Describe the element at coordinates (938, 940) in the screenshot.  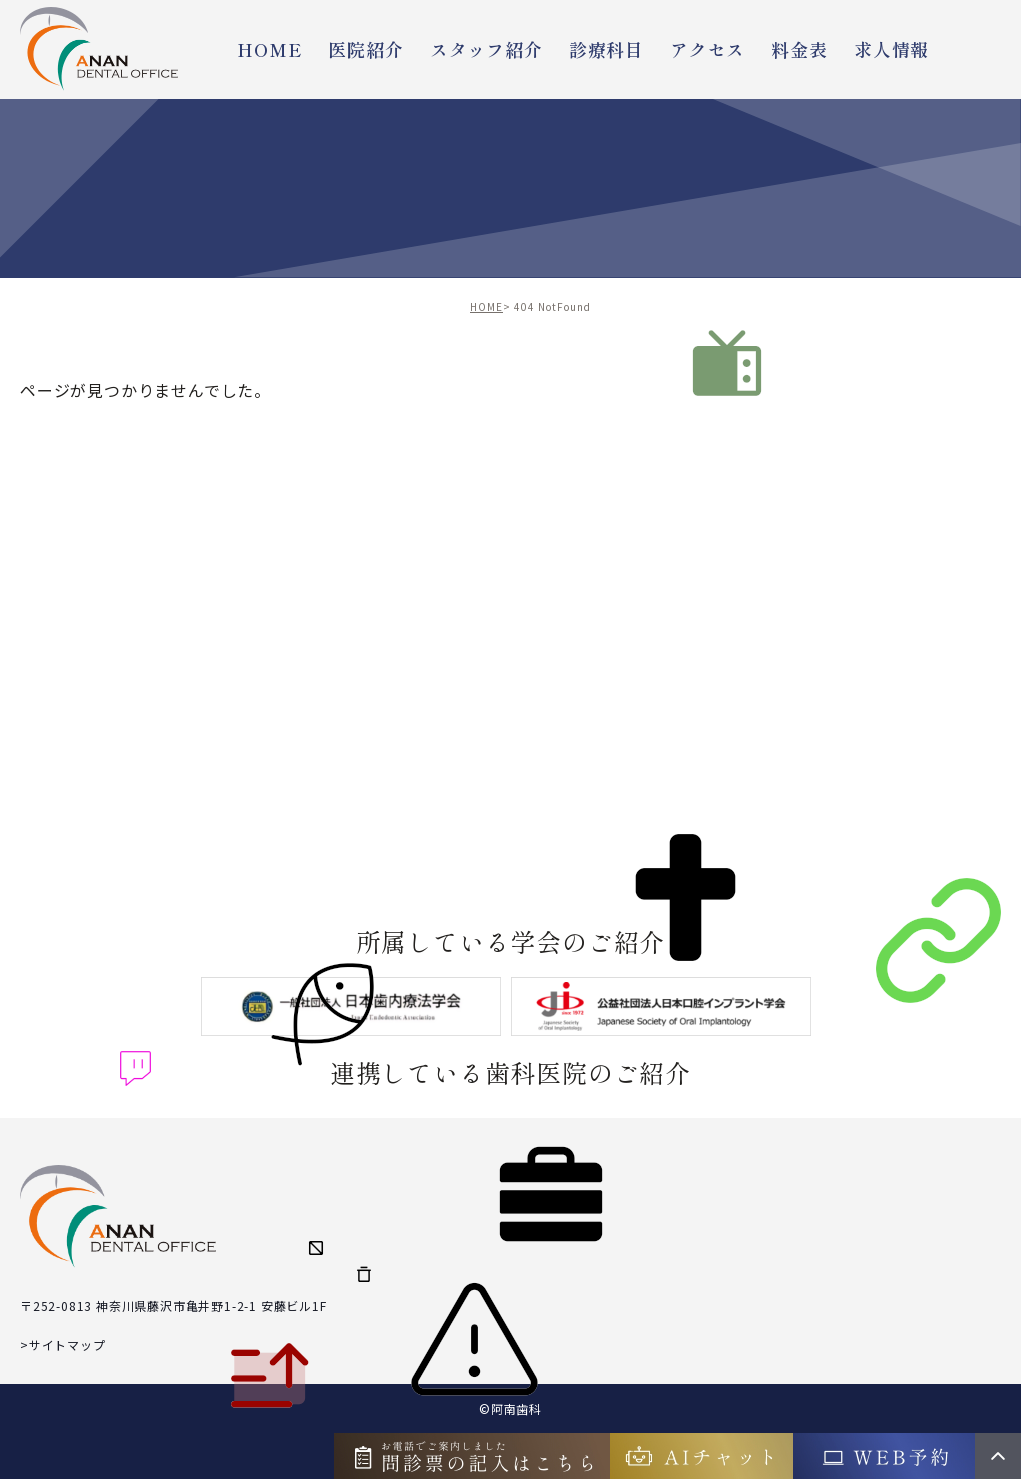
I see `copy or share a link` at that location.